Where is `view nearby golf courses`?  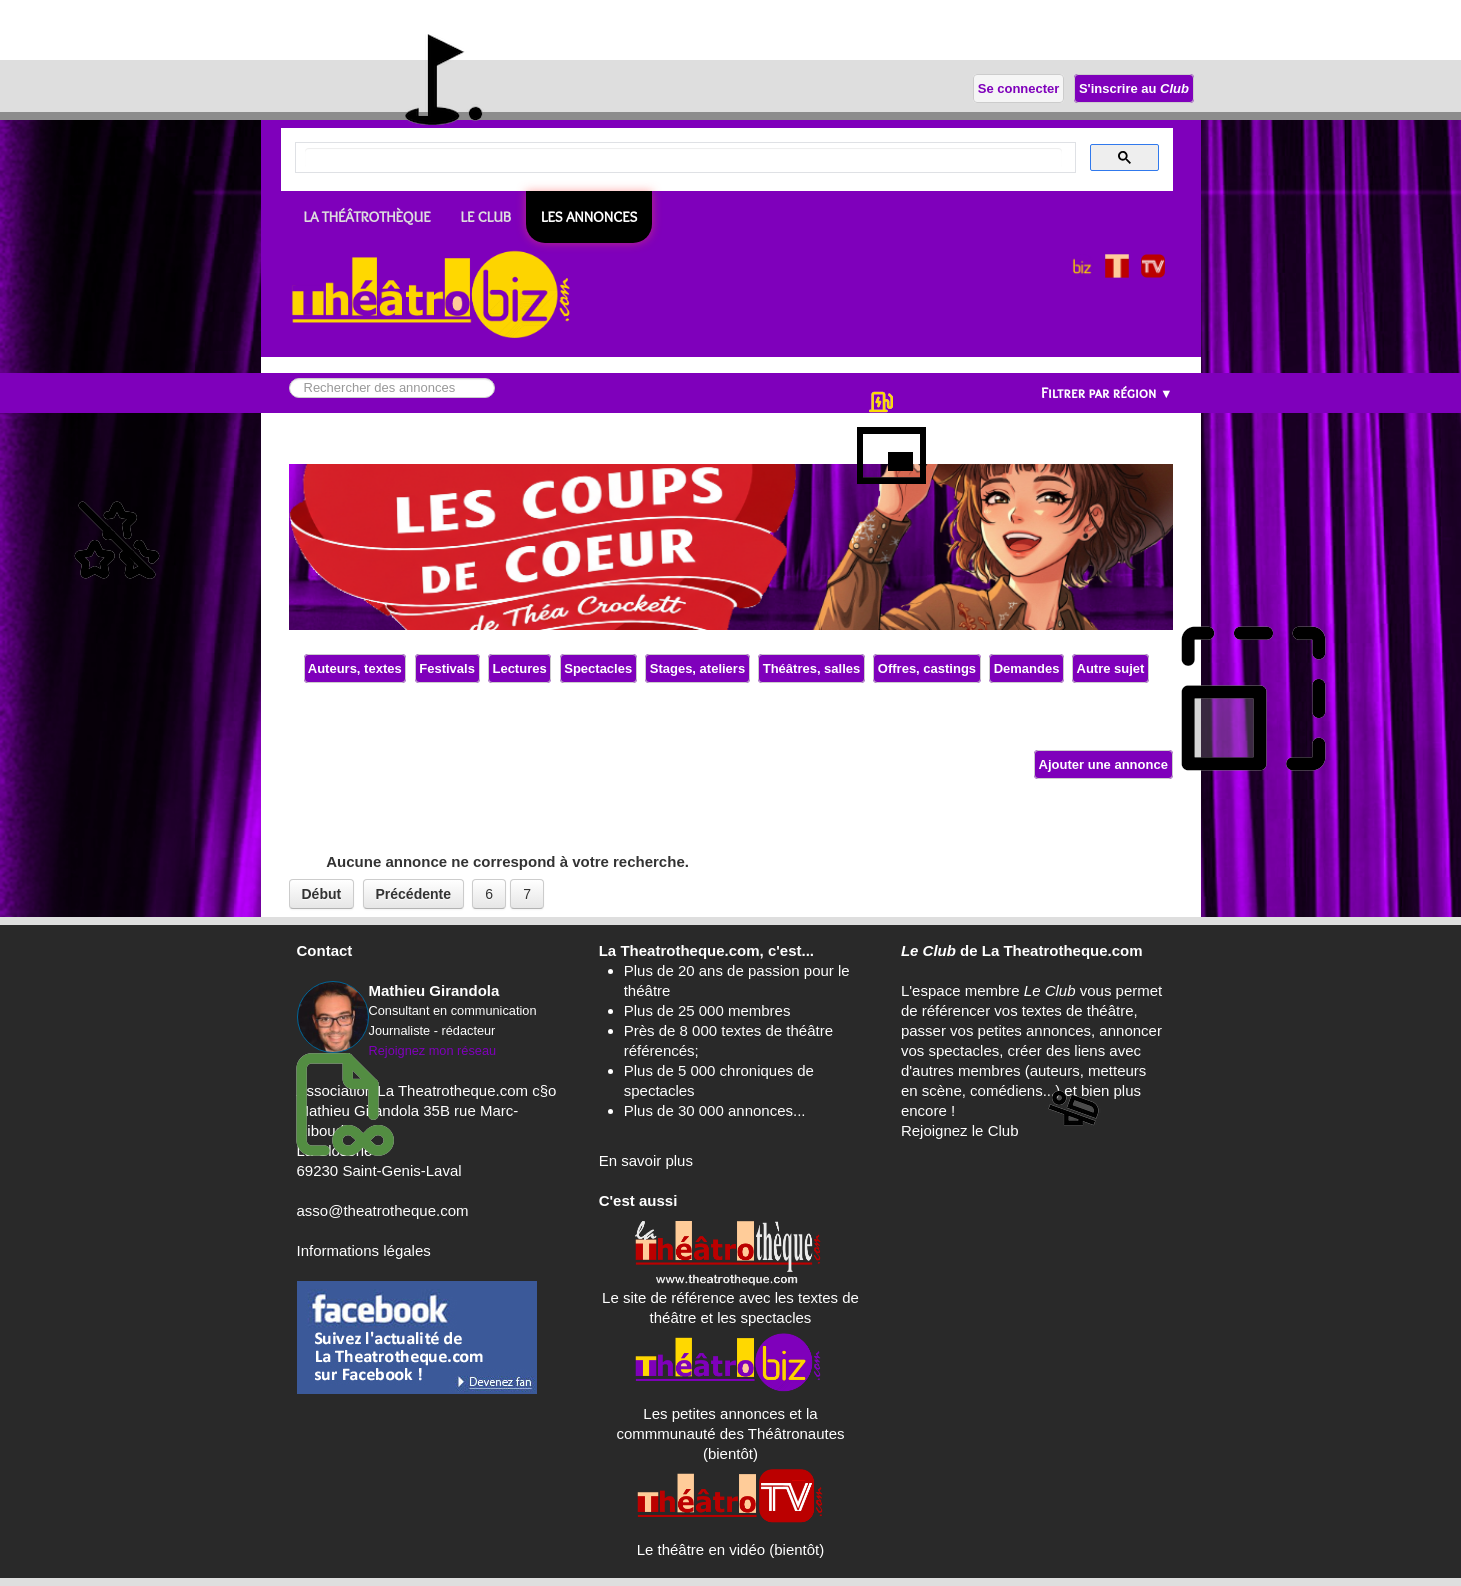
view nearby golf courses is located at coordinates (441, 79).